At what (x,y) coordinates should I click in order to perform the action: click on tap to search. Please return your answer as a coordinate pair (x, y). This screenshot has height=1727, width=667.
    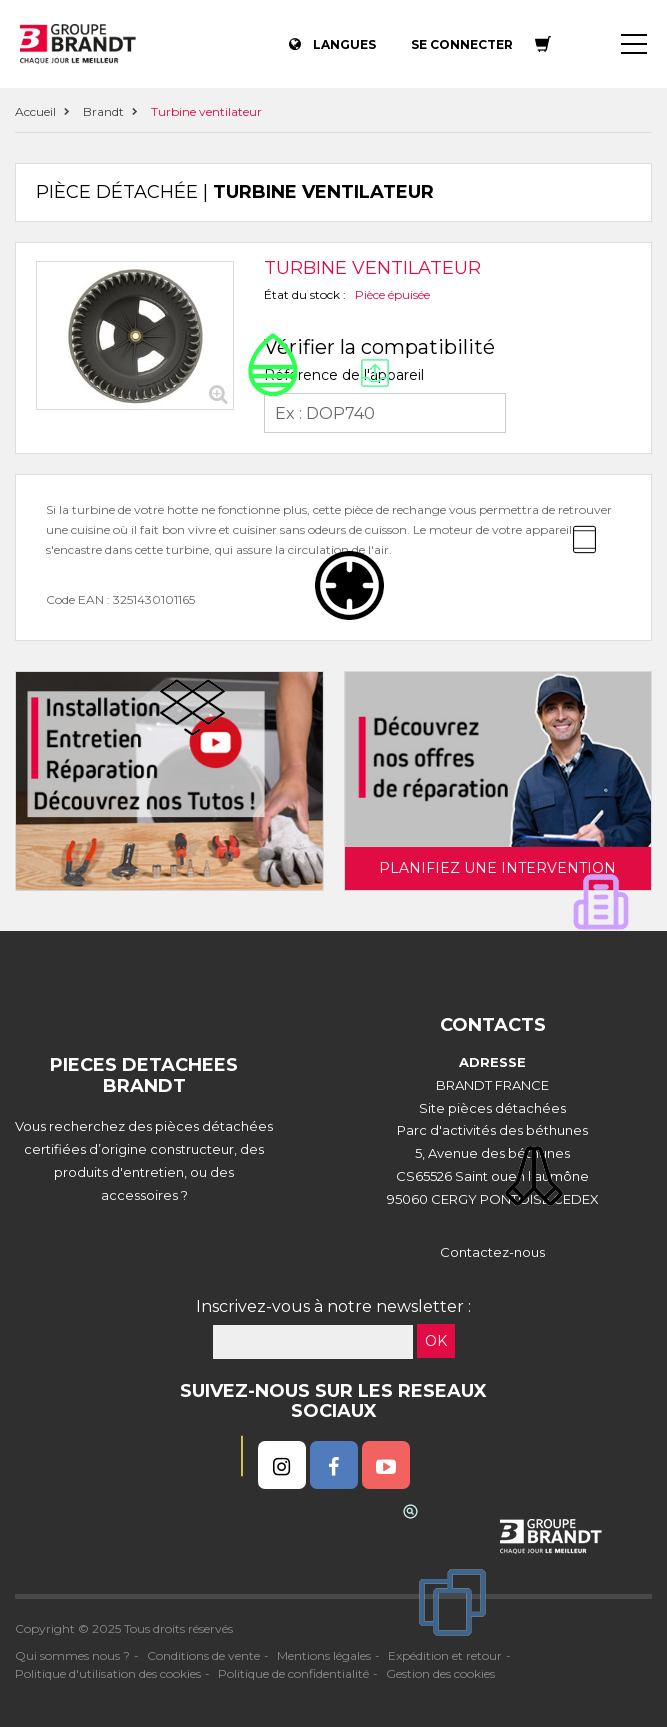
    Looking at the image, I should click on (410, 1511).